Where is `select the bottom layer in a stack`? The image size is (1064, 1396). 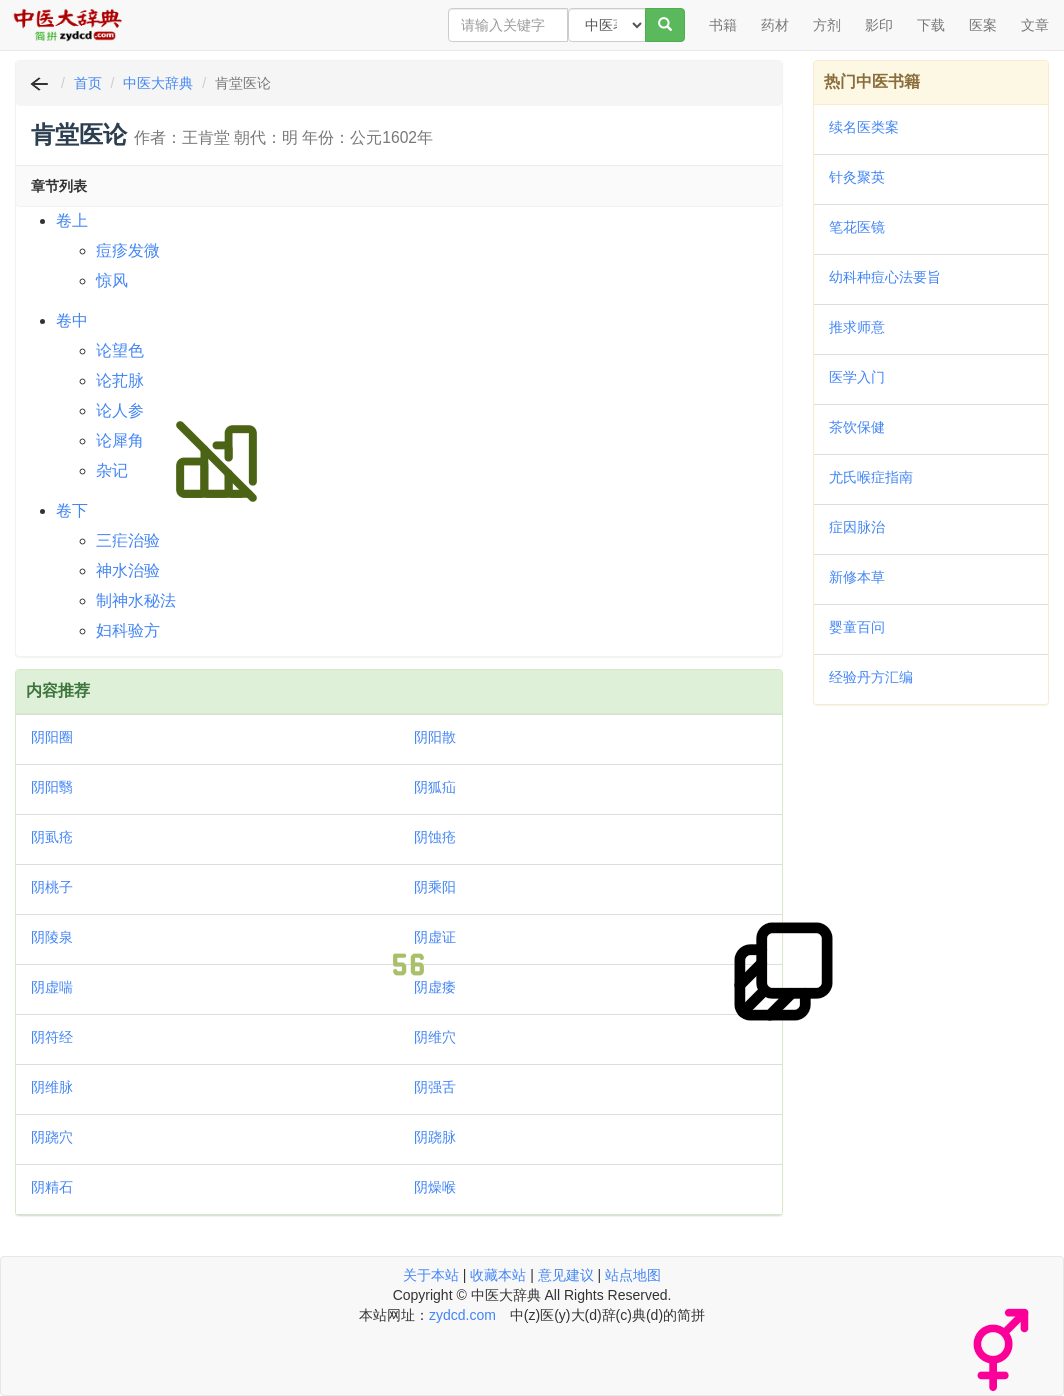 select the bottom layer in a stack is located at coordinates (783, 971).